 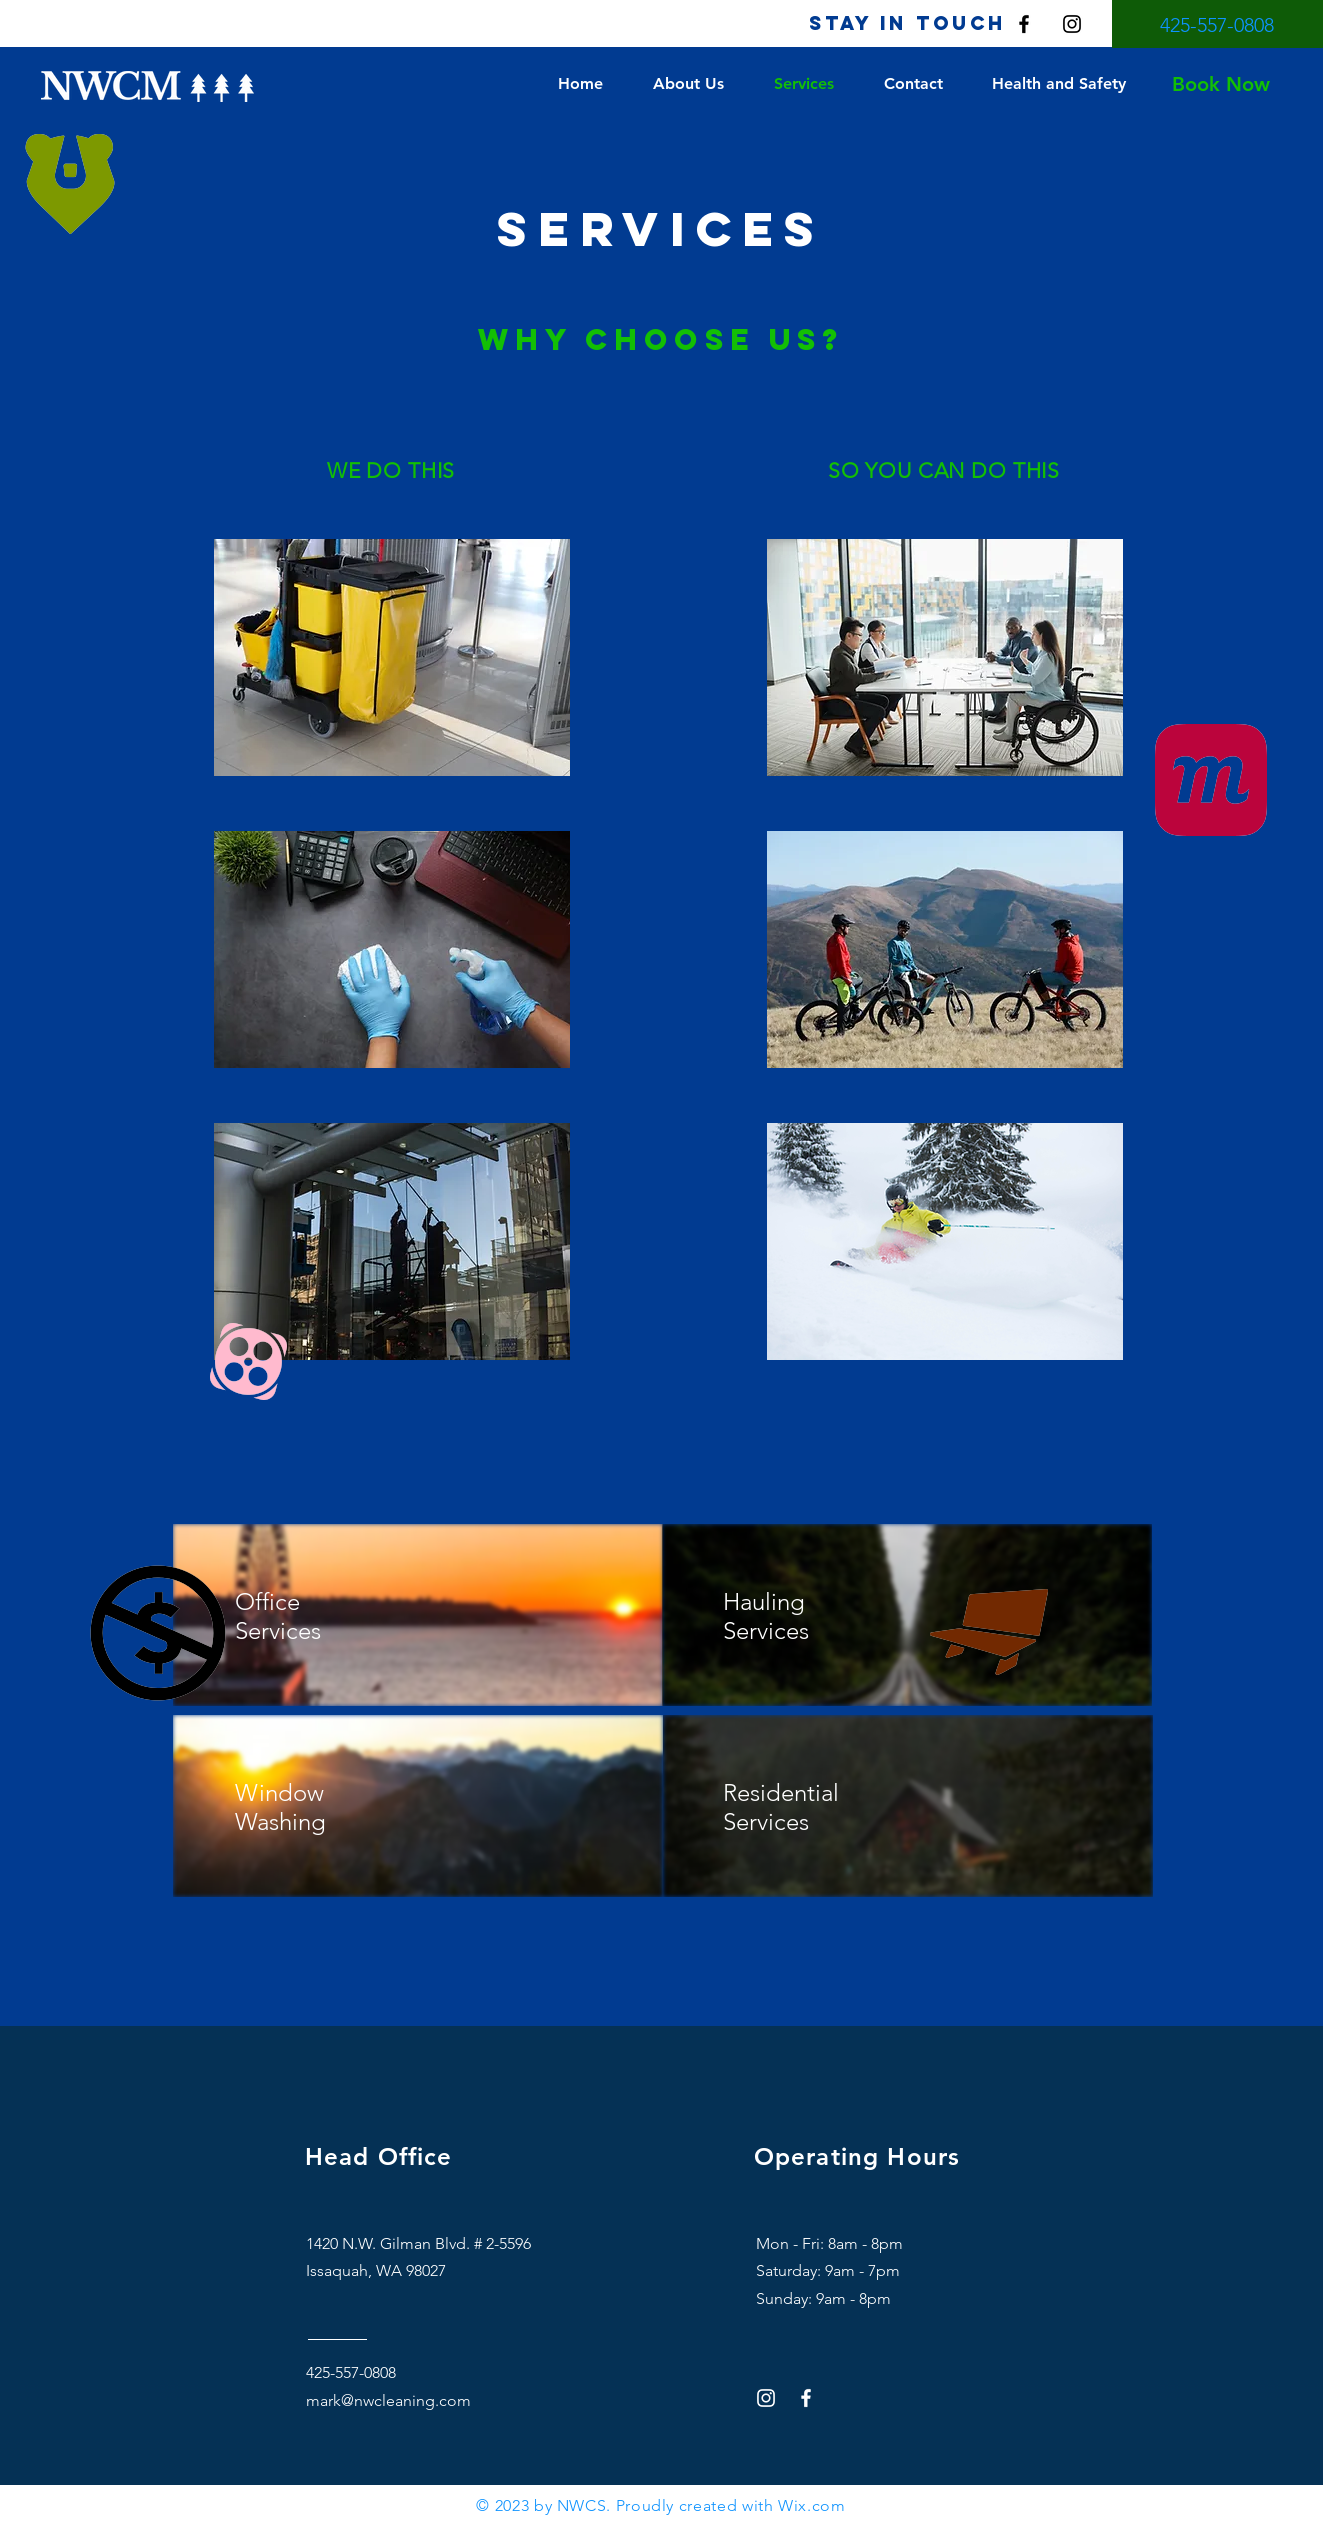 I want to click on open moqups wireframing and prototyping tool, so click(x=1211, y=780).